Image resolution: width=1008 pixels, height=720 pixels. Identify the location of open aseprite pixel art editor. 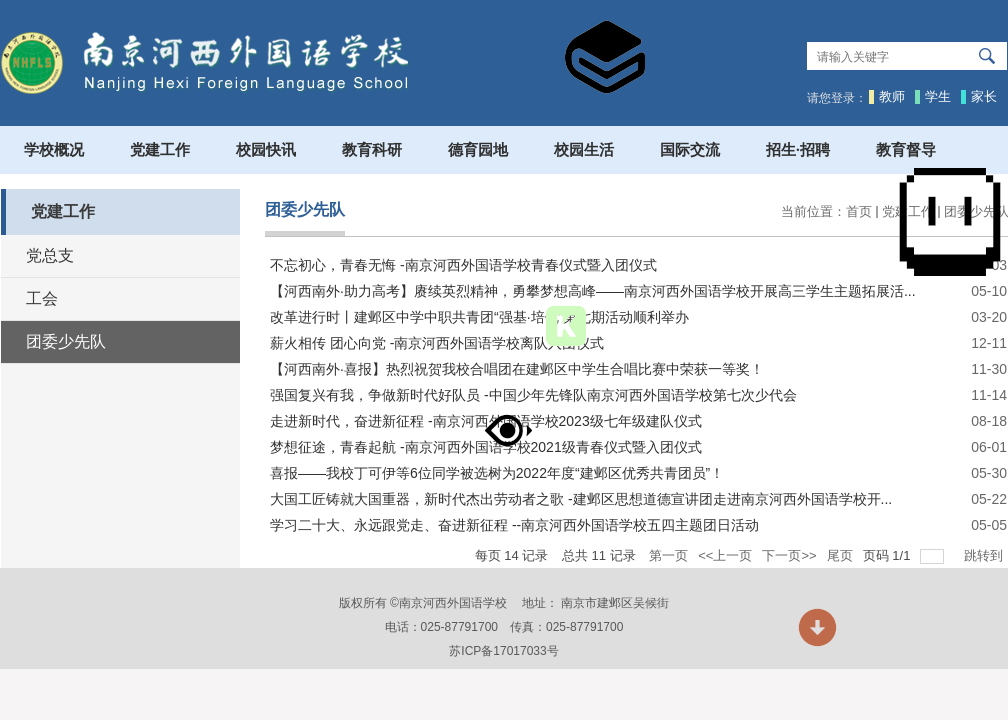
(950, 222).